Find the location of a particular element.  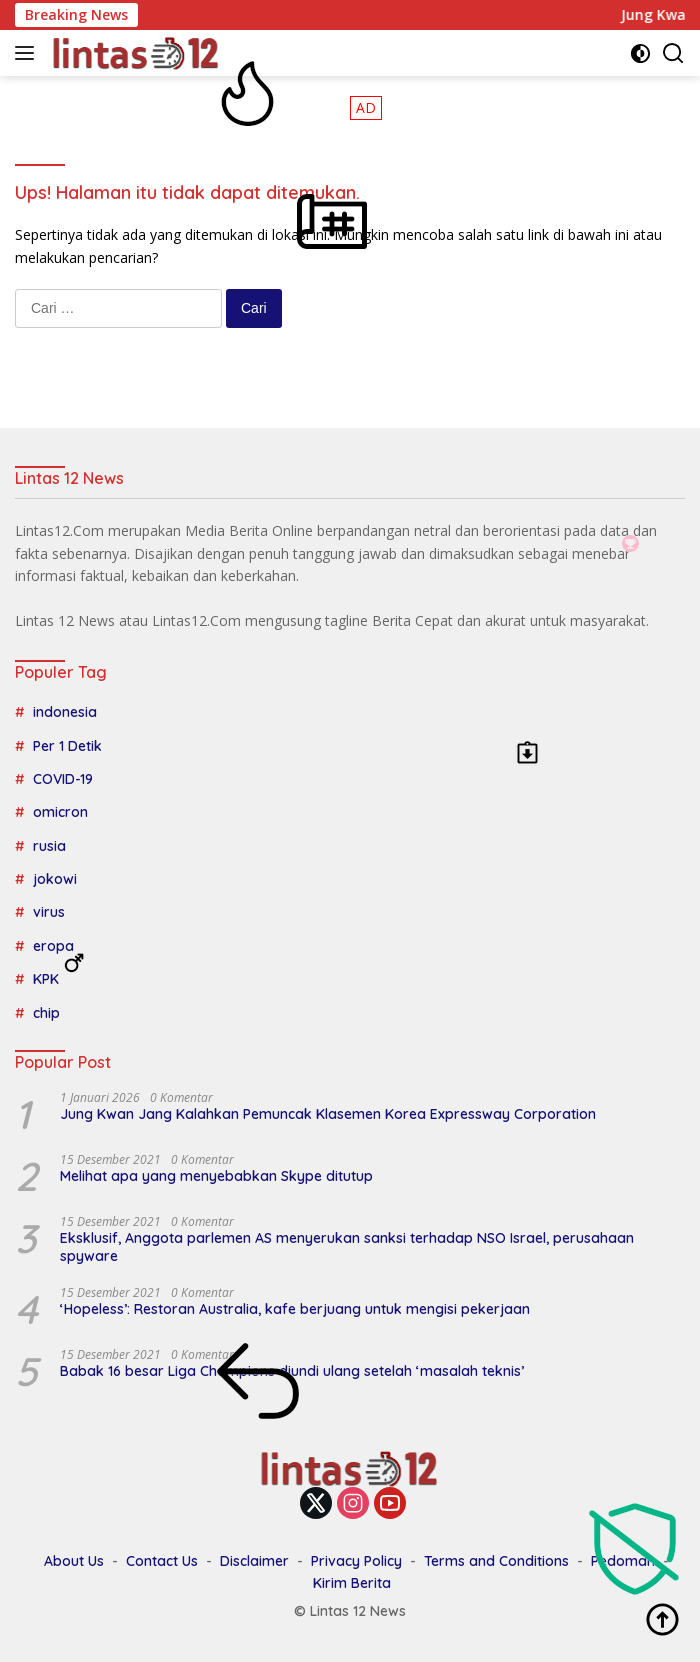

security or protection is disabled is located at coordinates (635, 1548).